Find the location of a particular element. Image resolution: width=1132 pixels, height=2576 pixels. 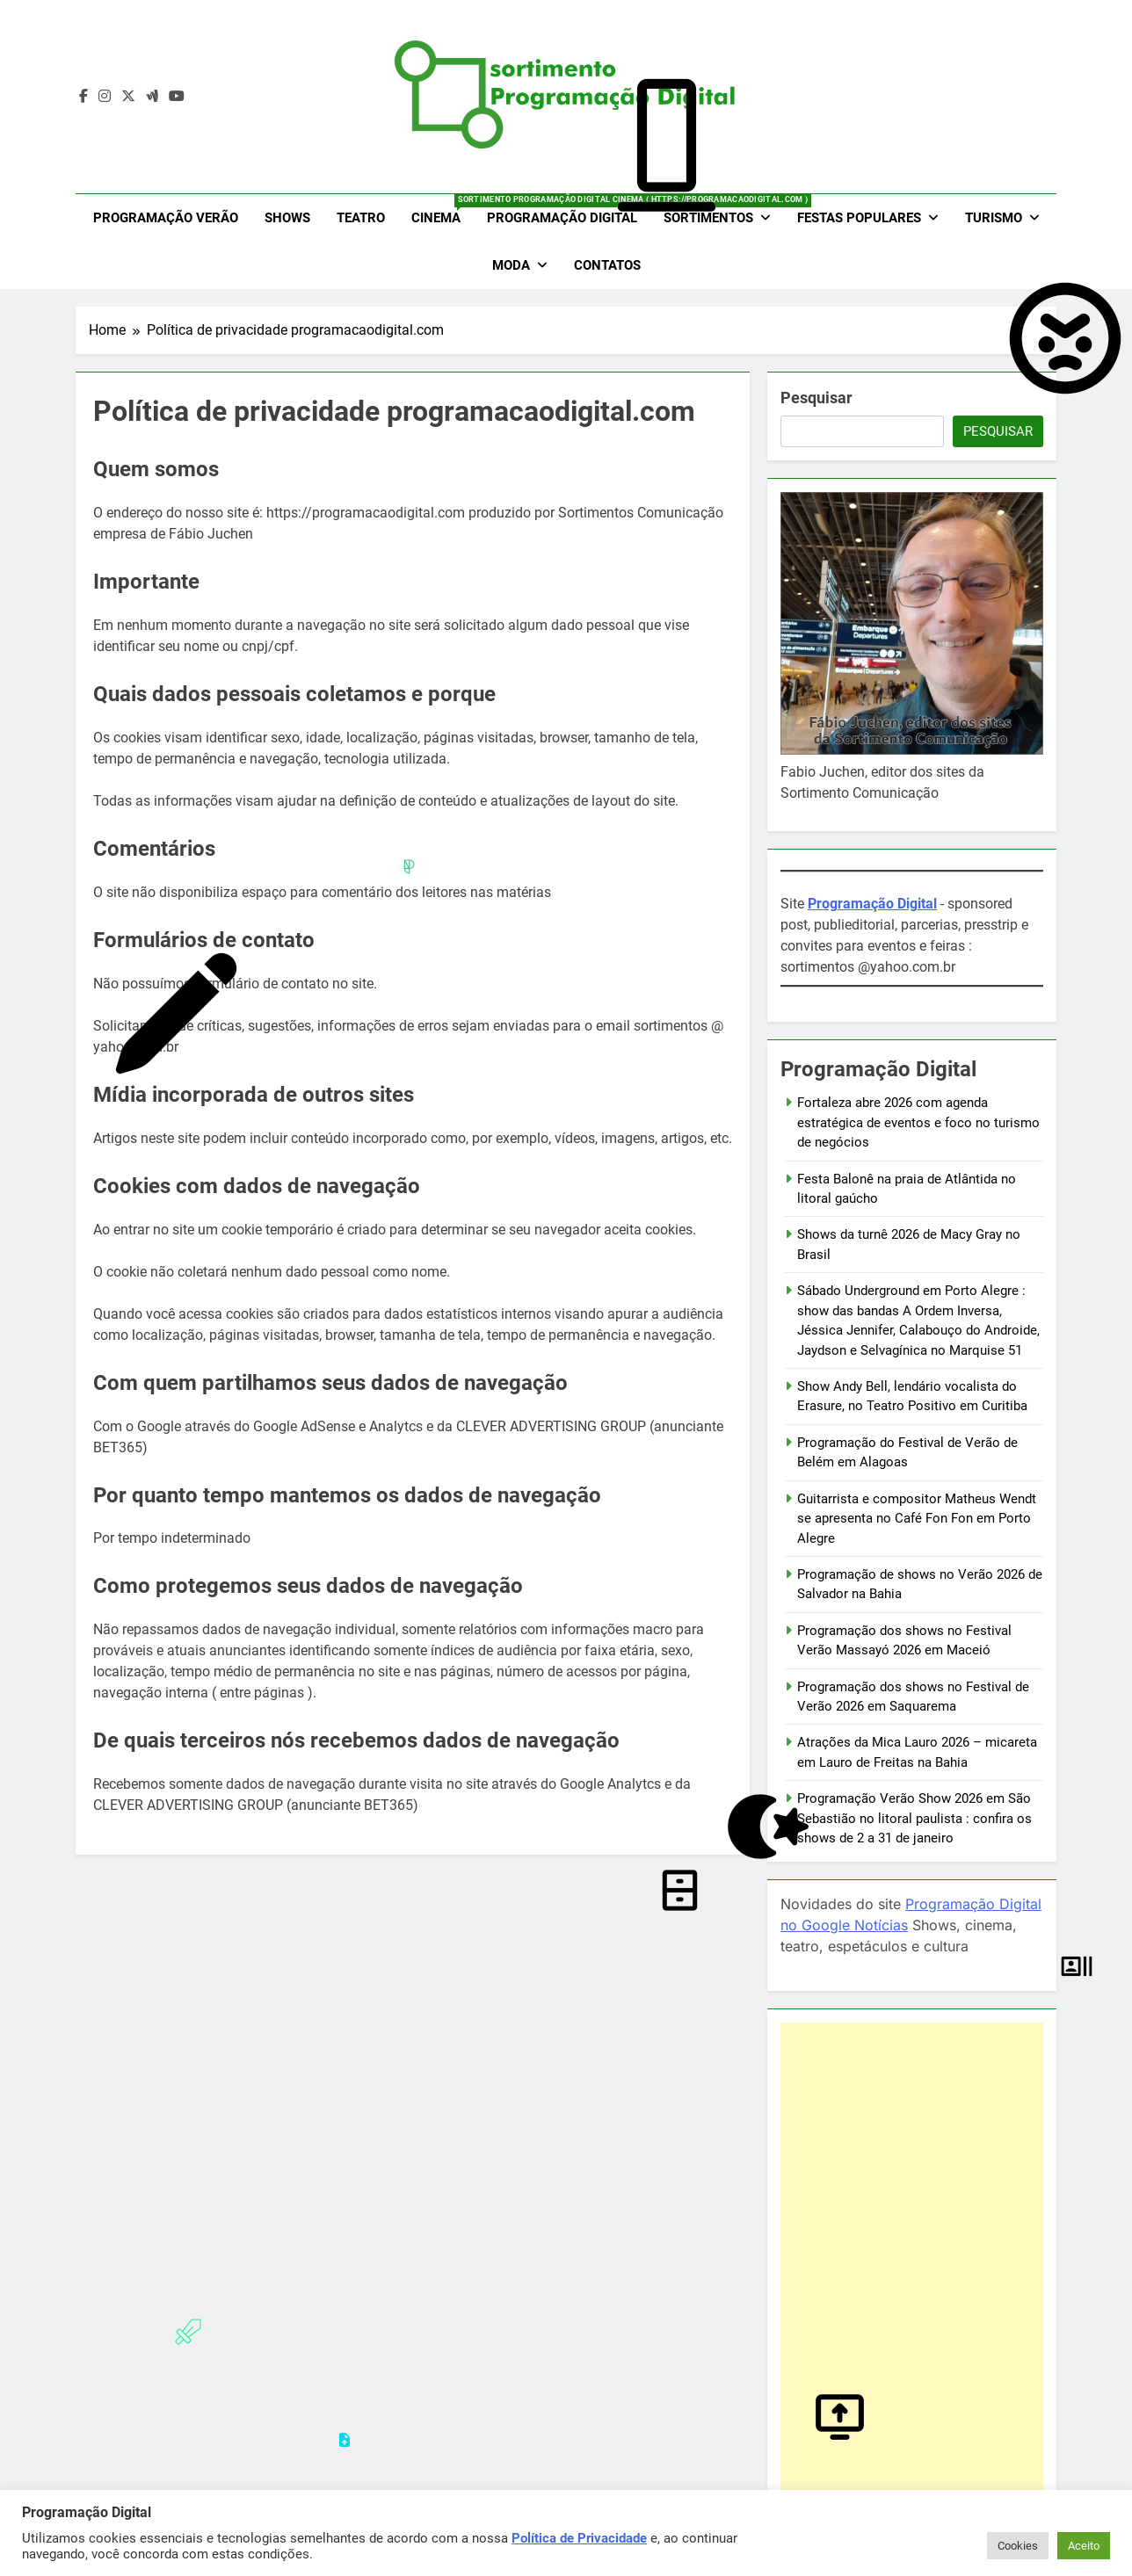

report or flag negative content is located at coordinates (1065, 338).